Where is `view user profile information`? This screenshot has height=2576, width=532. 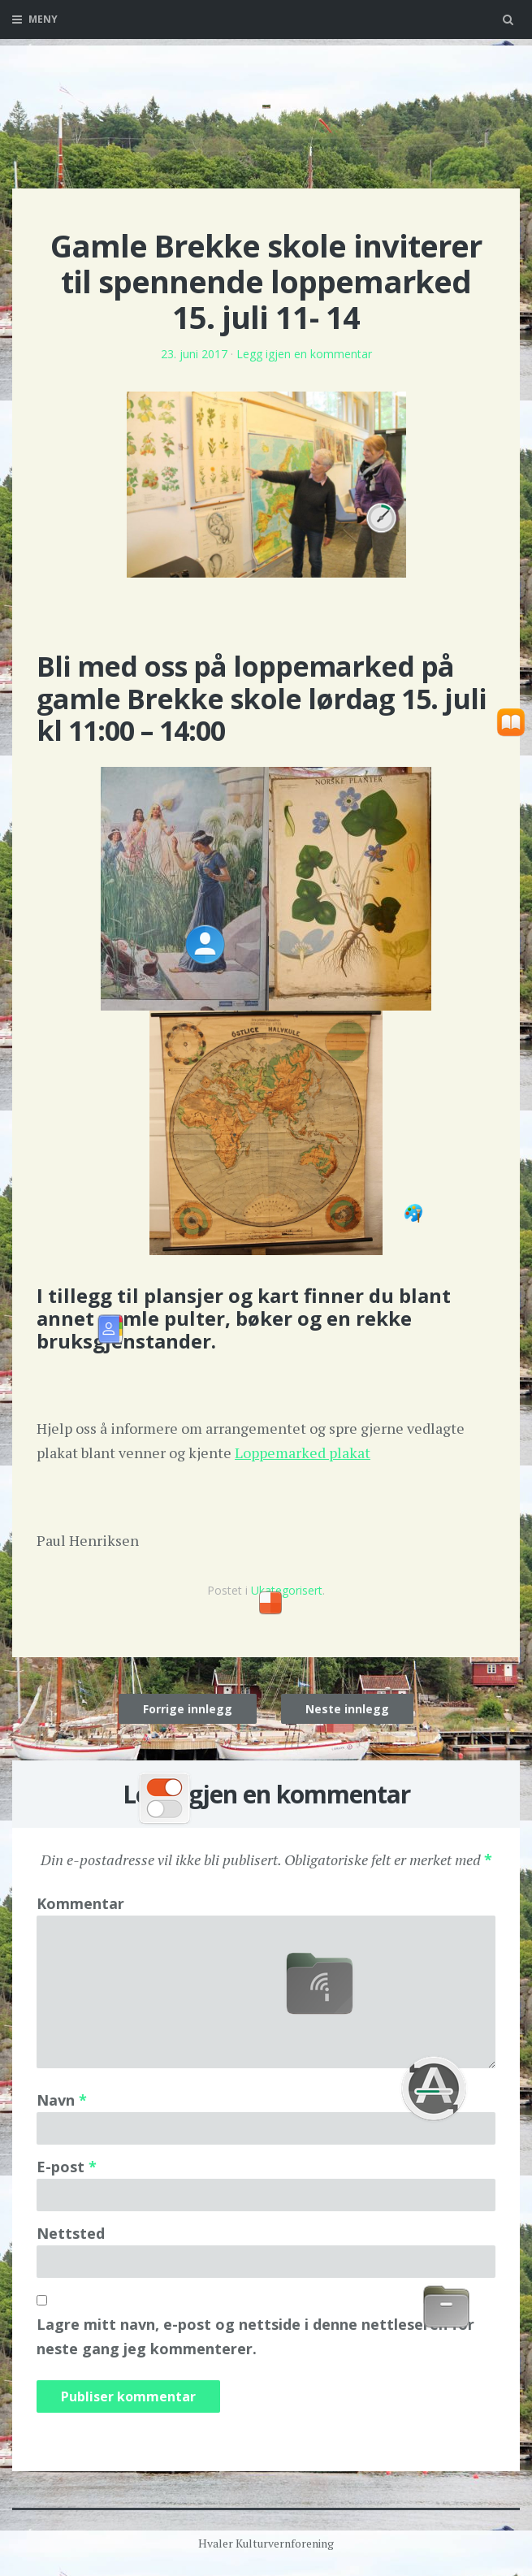 view user profile information is located at coordinates (205, 944).